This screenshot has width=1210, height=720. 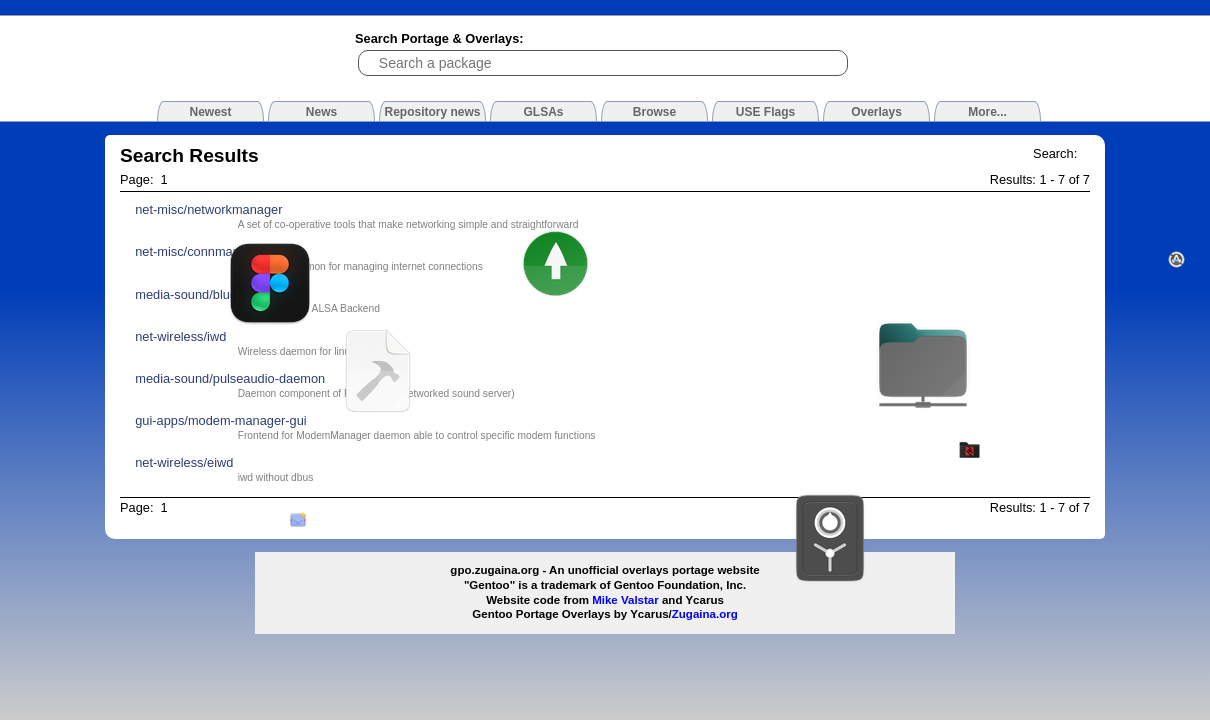 I want to click on indicates new unread email messages, so click(x=298, y=520).